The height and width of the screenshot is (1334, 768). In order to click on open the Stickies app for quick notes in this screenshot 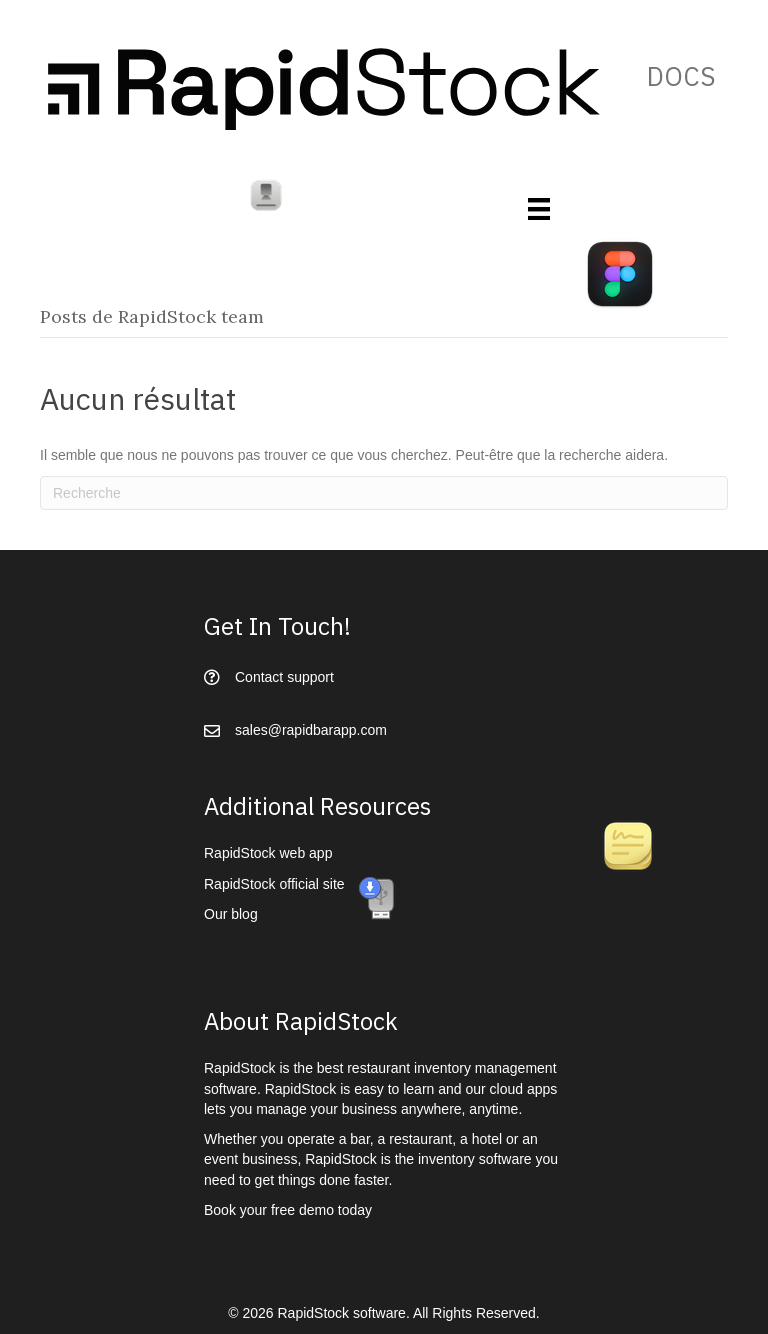, I will do `click(628, 846)`.